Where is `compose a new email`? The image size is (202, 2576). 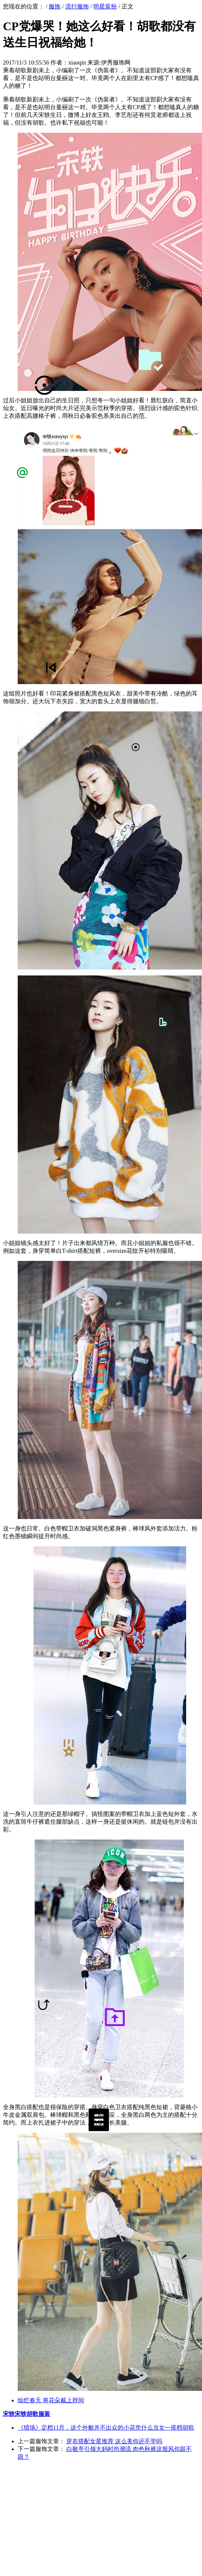
compose a new email is located at coordinates (22, 472).